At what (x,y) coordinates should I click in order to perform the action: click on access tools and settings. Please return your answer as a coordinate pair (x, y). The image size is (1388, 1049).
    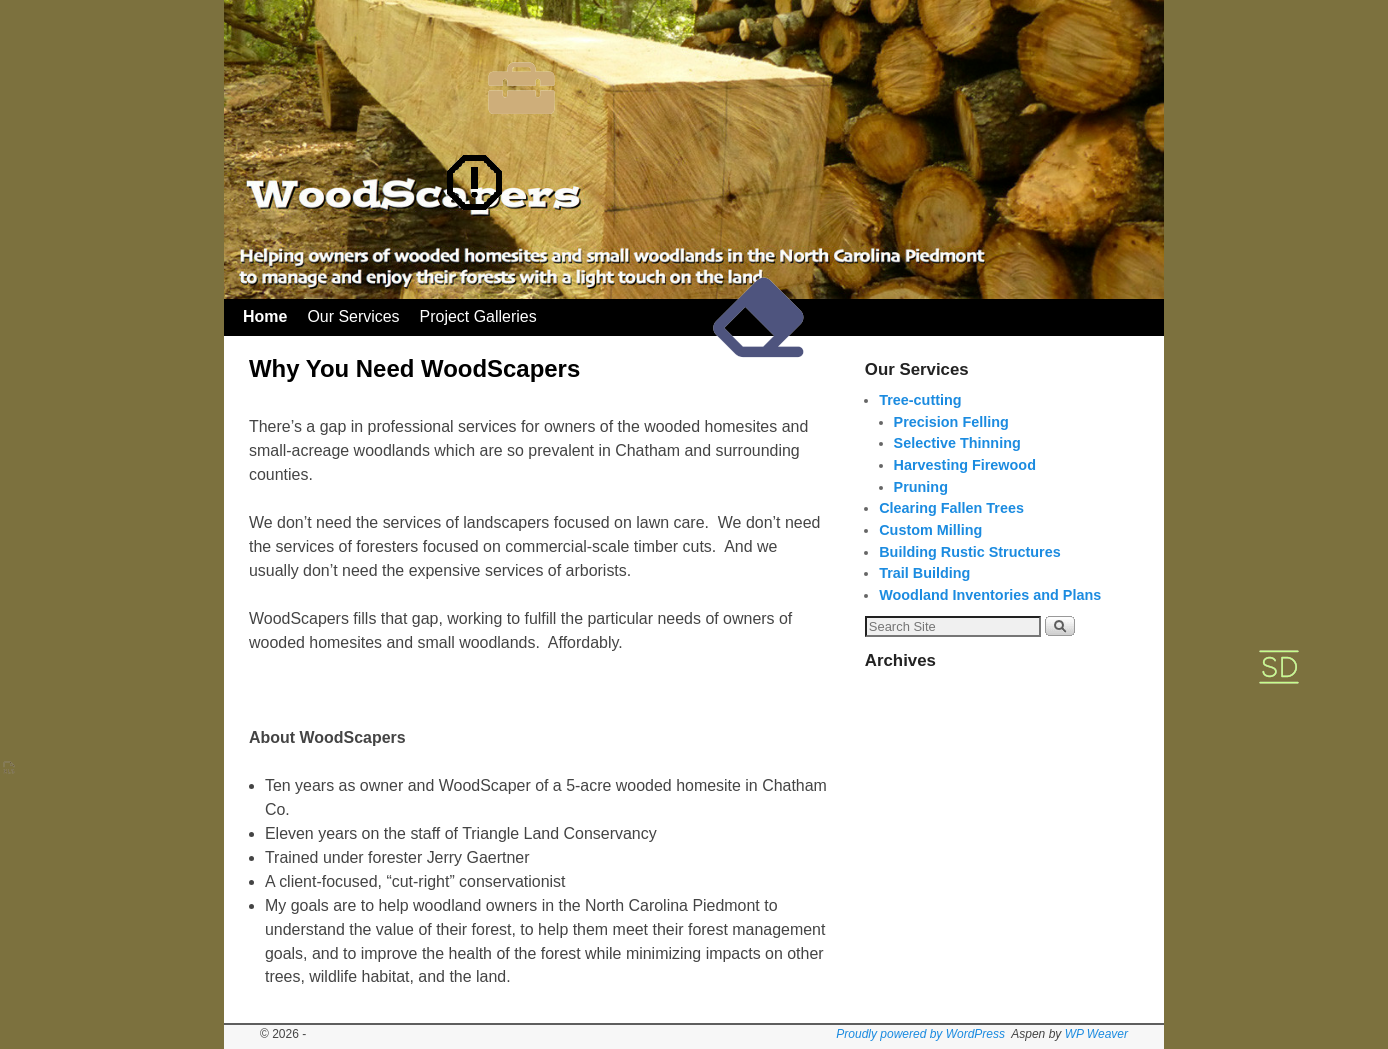
    Looking at the image, I should click on (521, 90).